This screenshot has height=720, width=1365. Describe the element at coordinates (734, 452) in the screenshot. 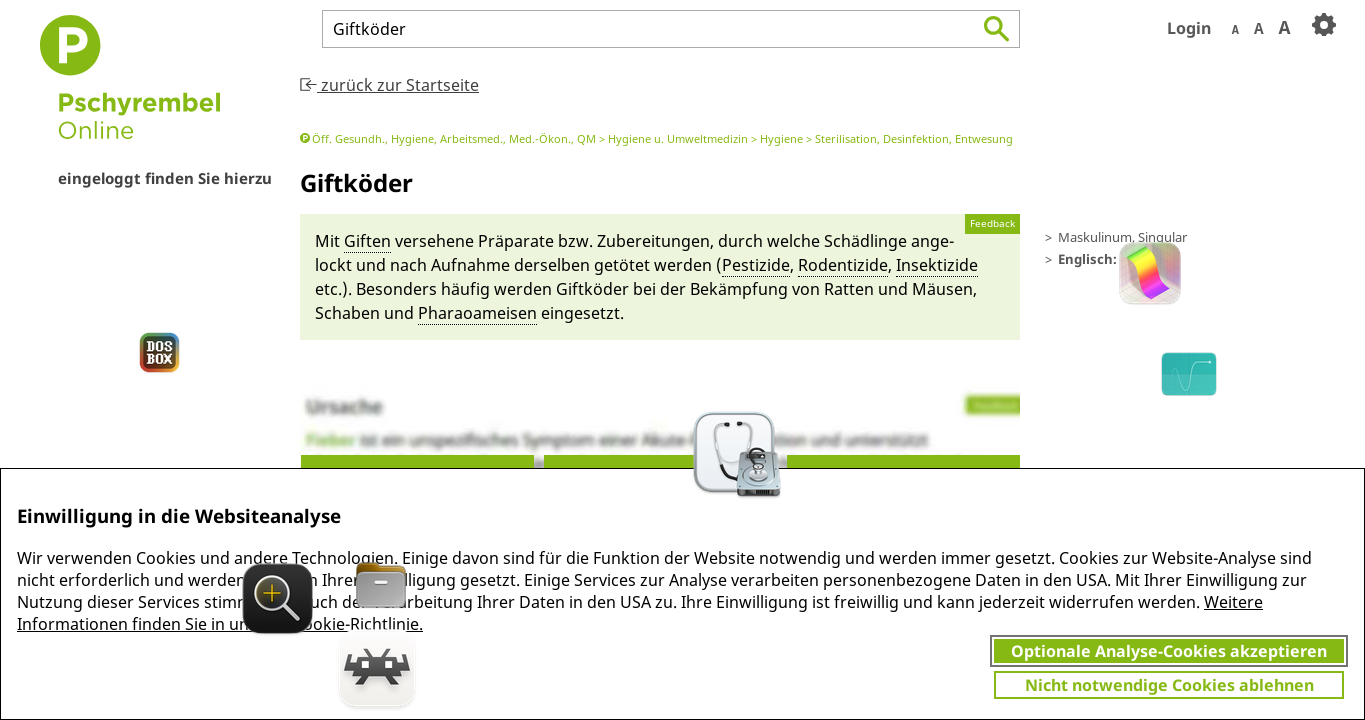

I see `open Disk Utility to manage storage drives` at that location.